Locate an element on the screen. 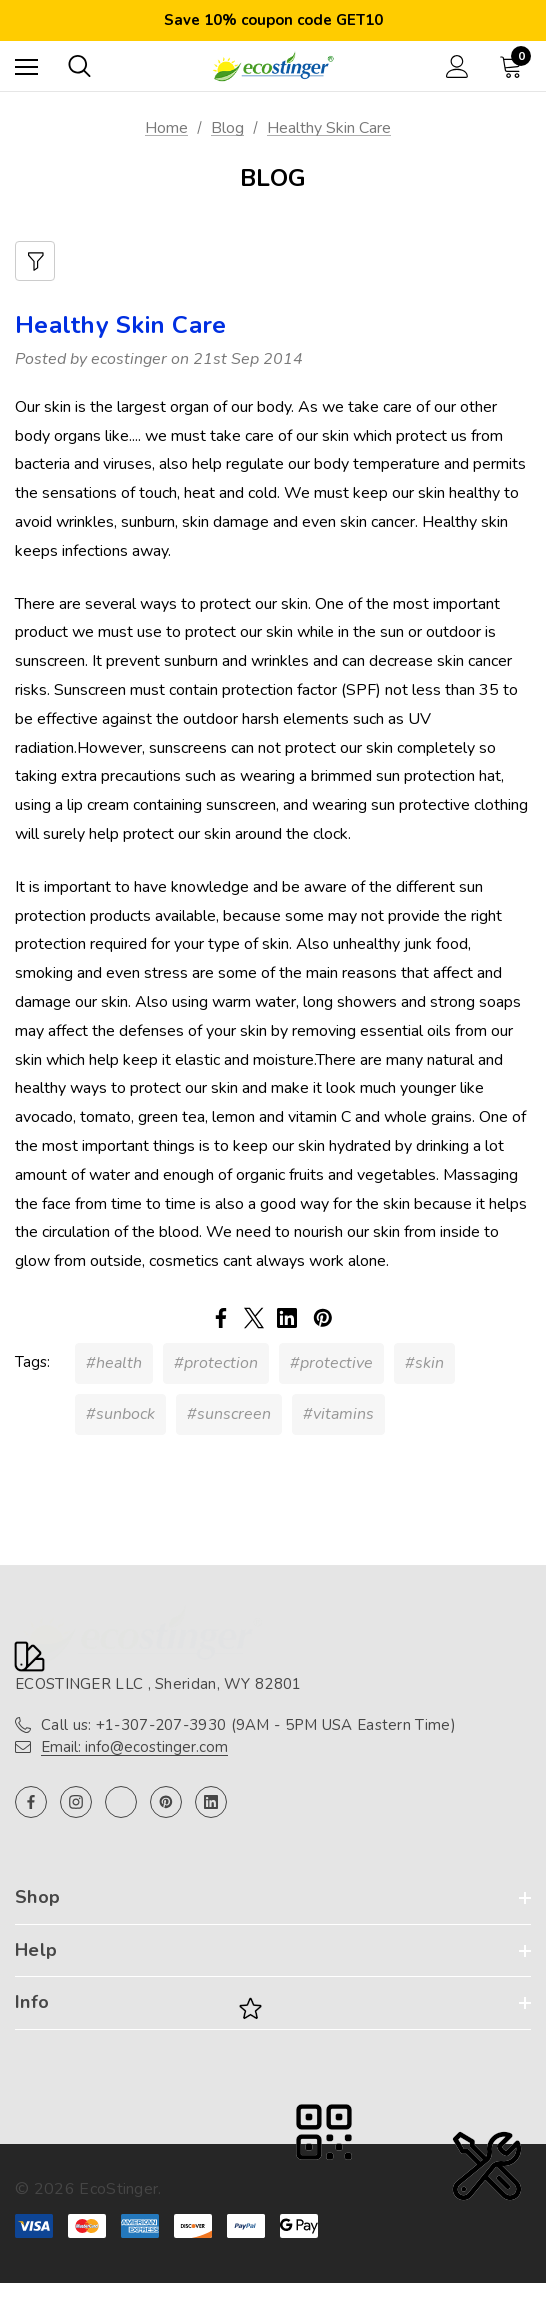 The image size is (546, 2308). scan or generate a qr code is located at coordinates (324, 2132).